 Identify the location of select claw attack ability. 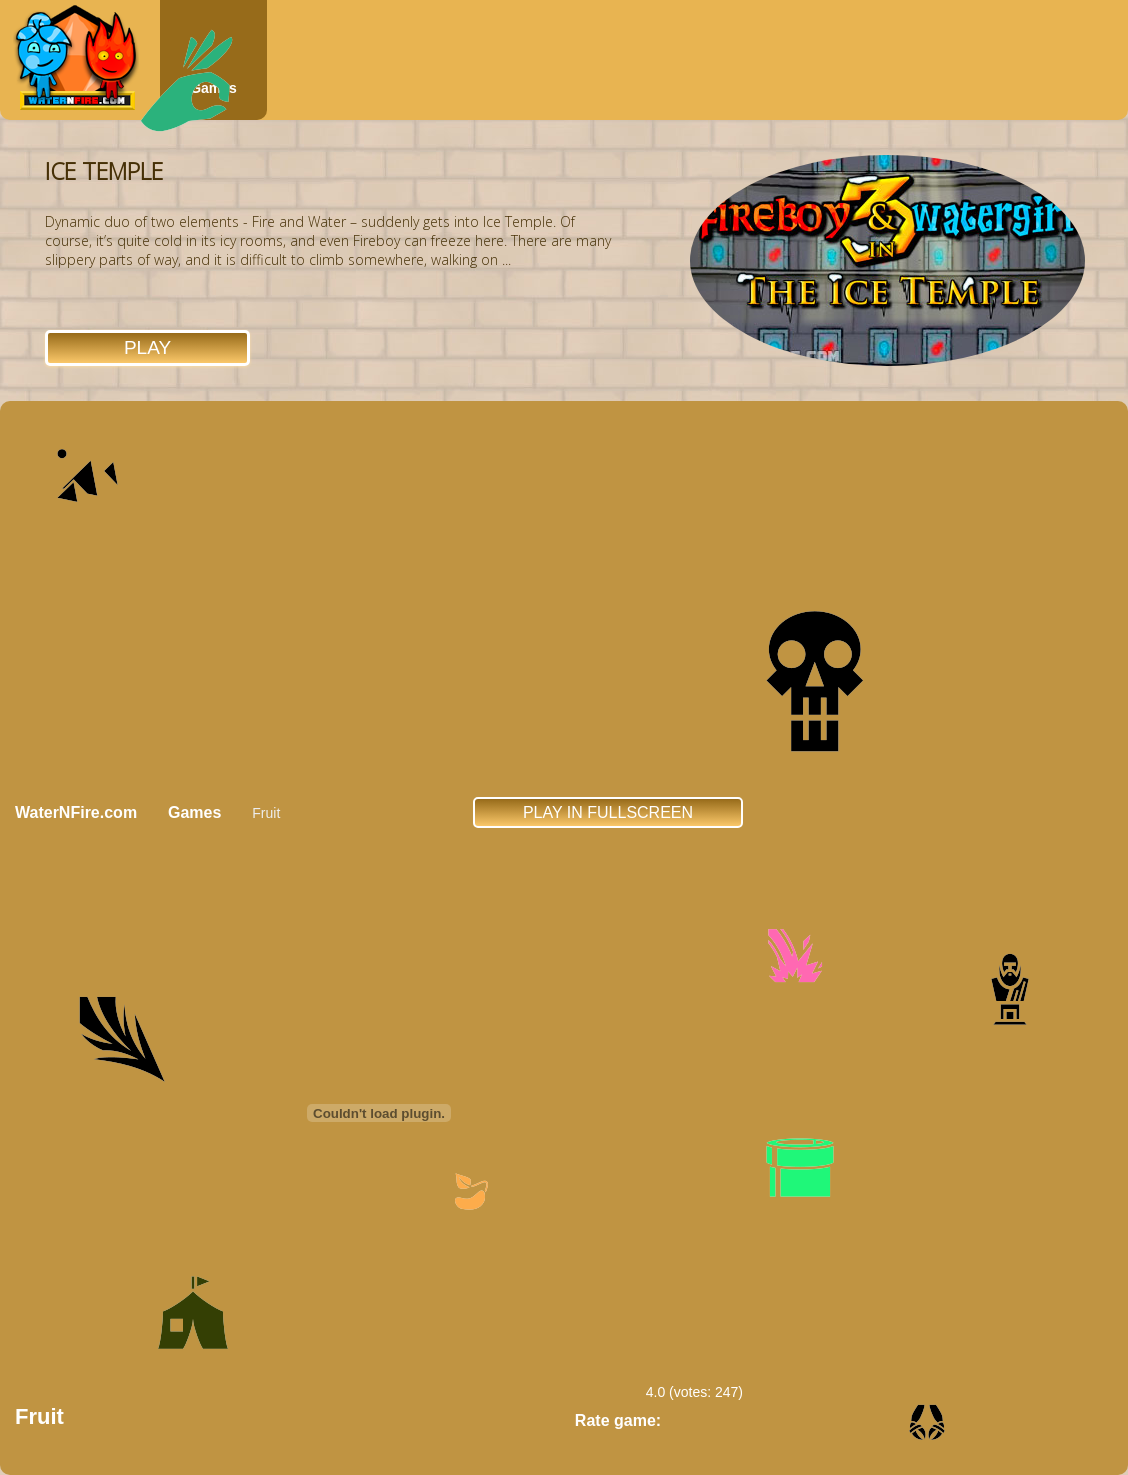
(927, 1422).